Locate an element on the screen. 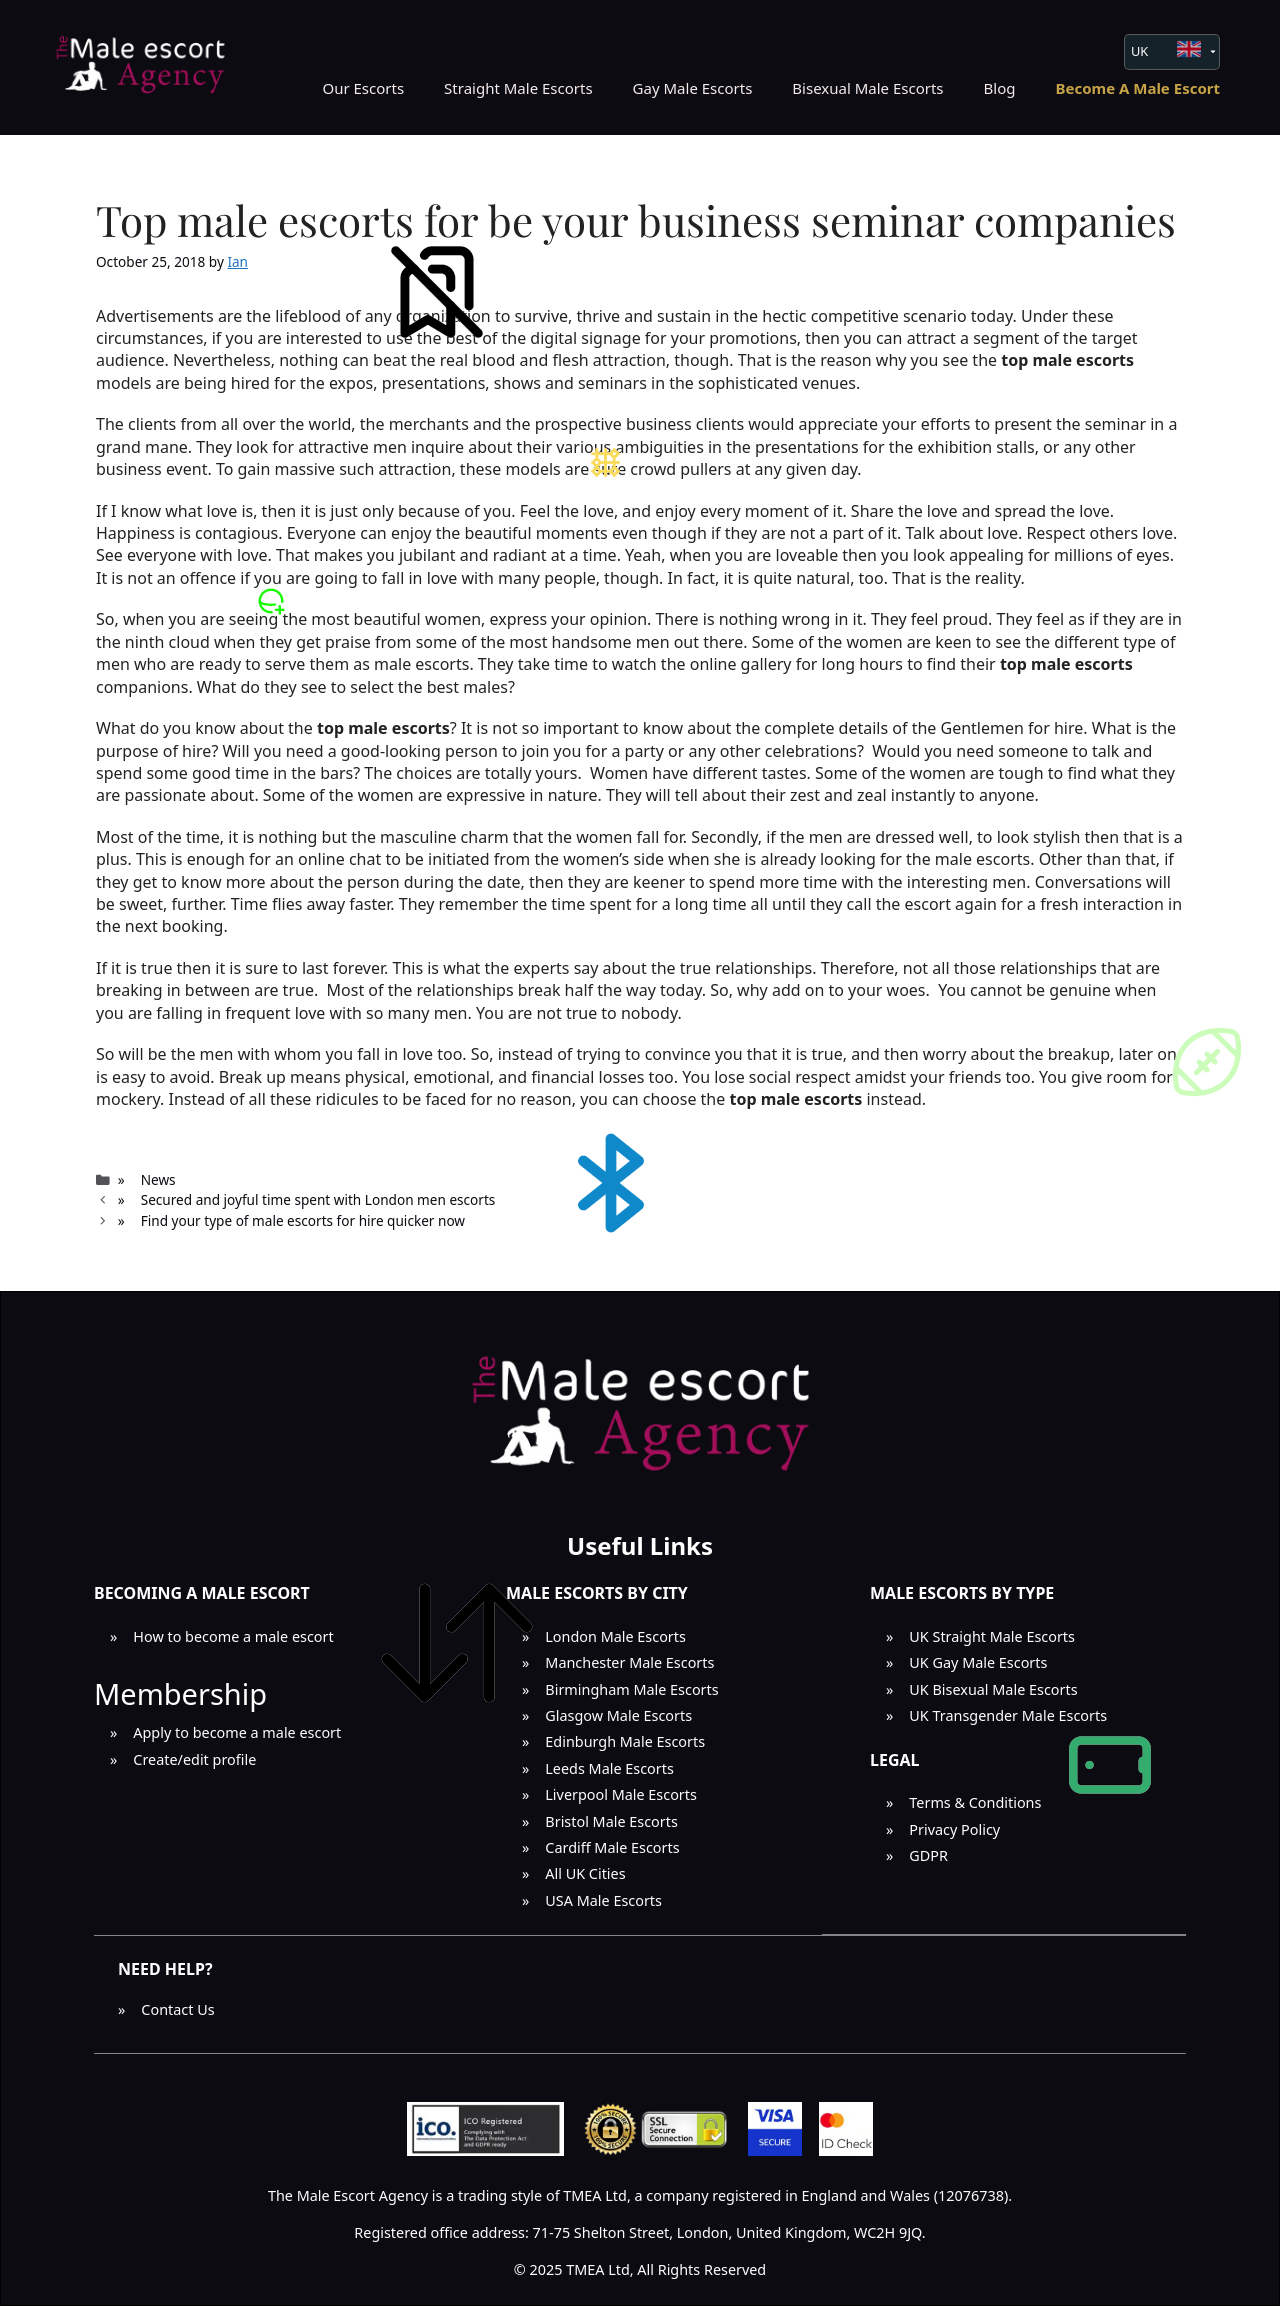  view data points on a grid chart is located at coordinates (605, 462).